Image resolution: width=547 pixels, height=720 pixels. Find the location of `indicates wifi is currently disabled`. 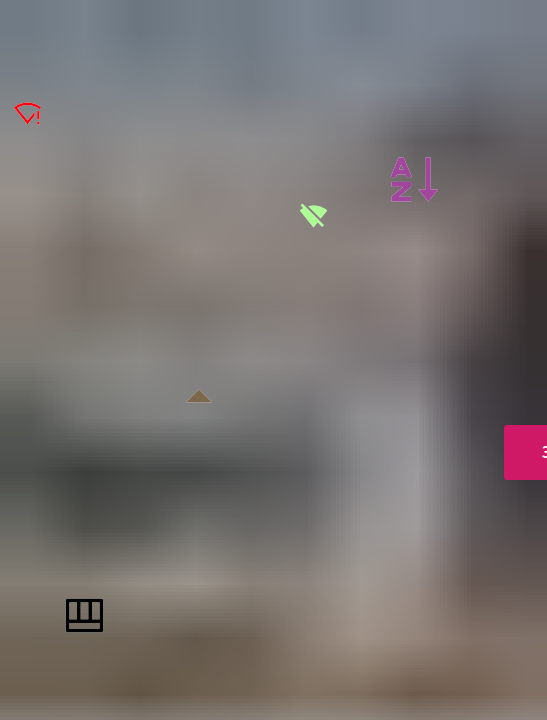

indicates wifi is currently disabled is located at coordinates (313, 216).